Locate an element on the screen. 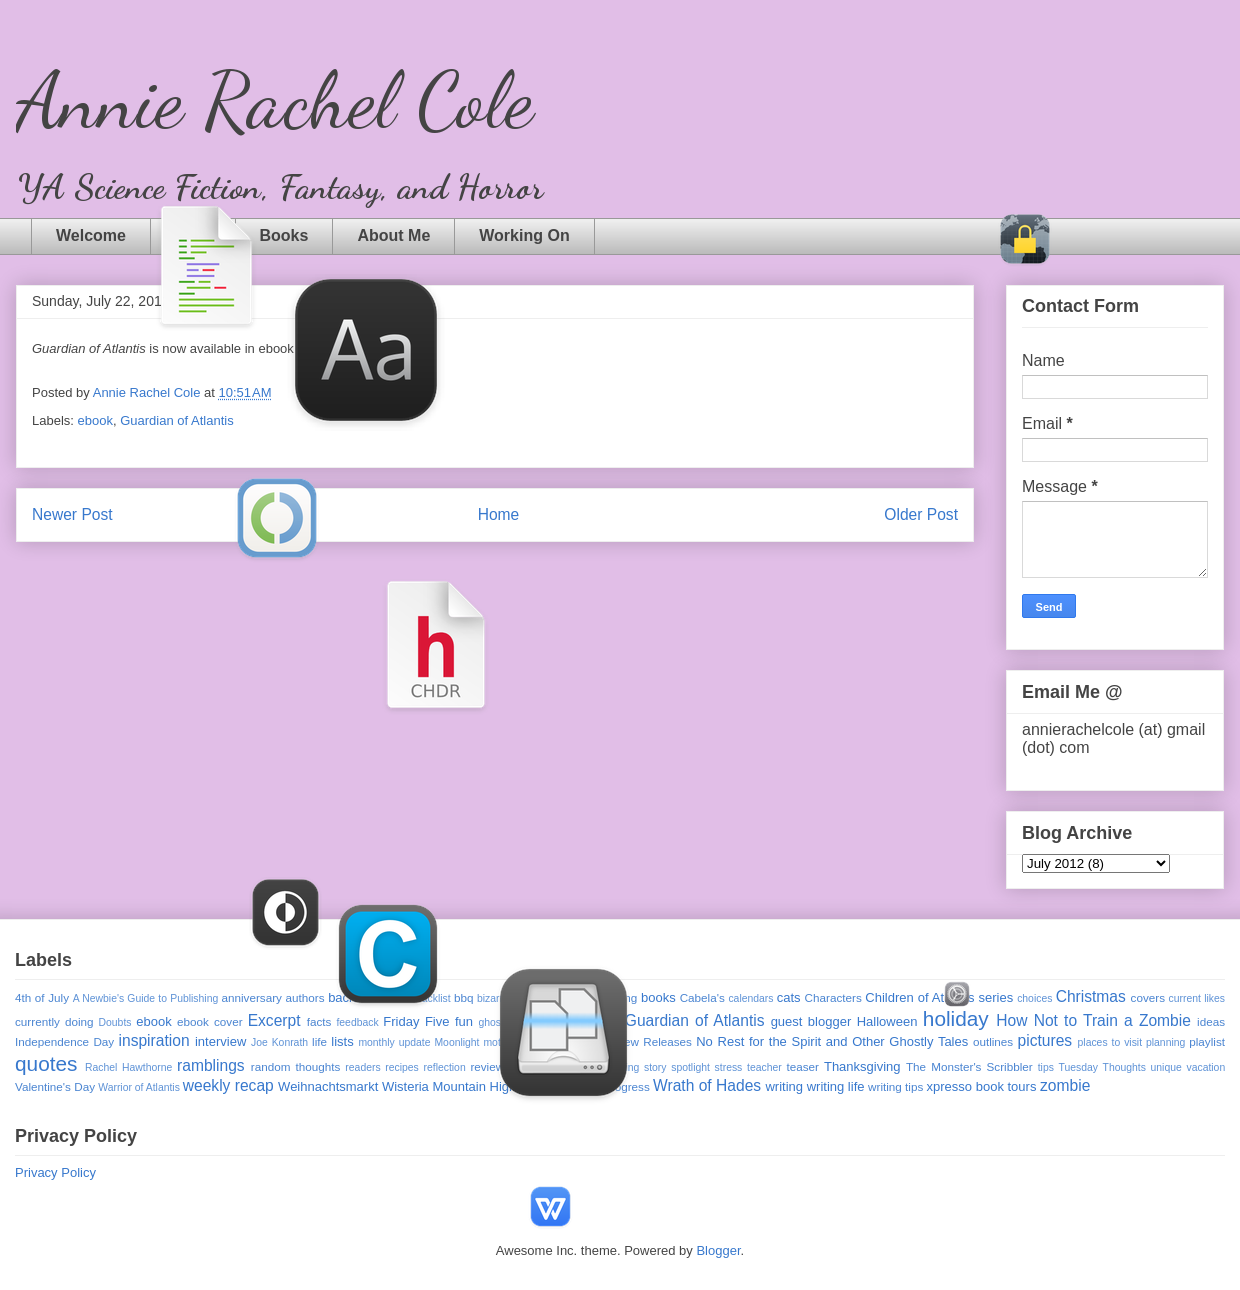 This screenshot has width=1240, height=1290. open WPS Office application is located at coordinates (550, 1206).